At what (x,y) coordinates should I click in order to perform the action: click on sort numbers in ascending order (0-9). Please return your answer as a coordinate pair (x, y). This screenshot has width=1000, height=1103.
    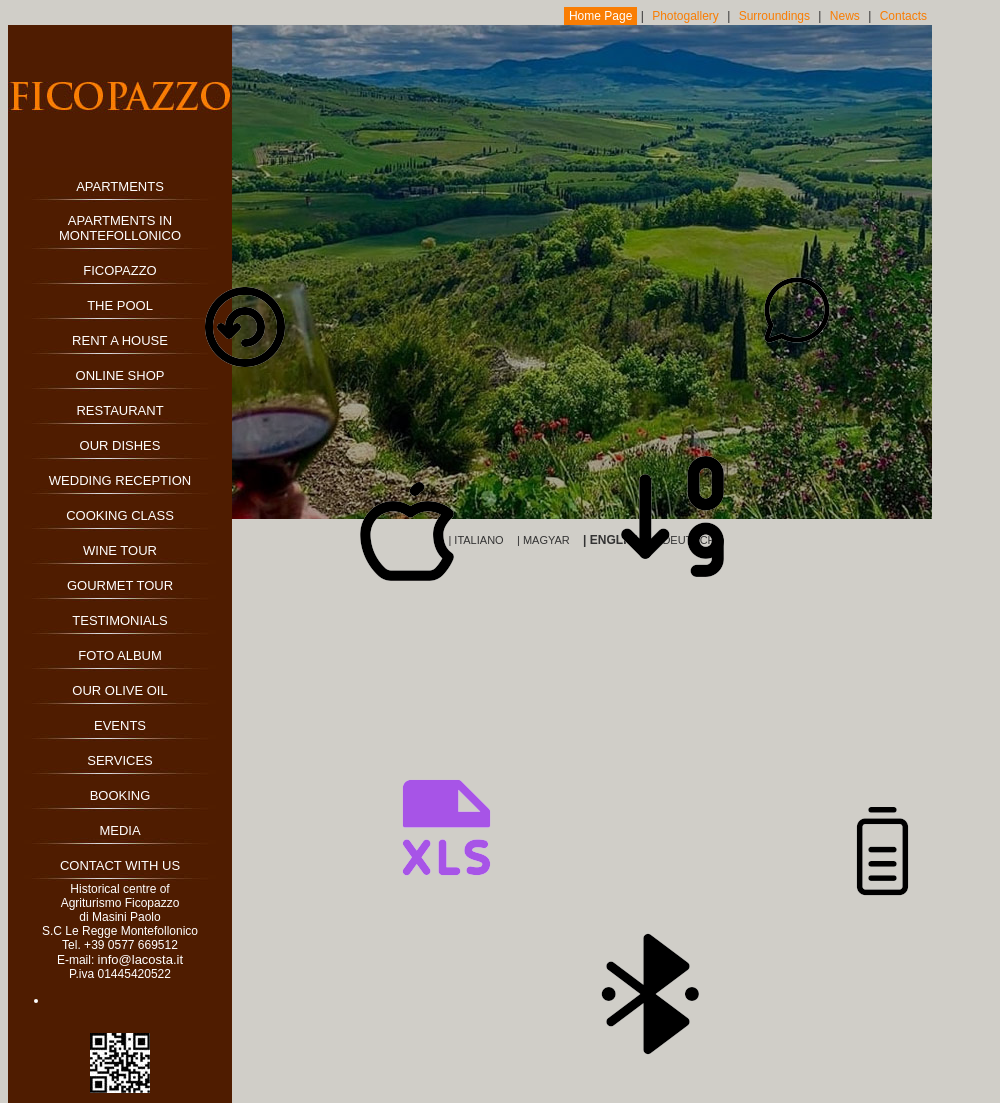
    Looking at the image, I should click on (675, 516).